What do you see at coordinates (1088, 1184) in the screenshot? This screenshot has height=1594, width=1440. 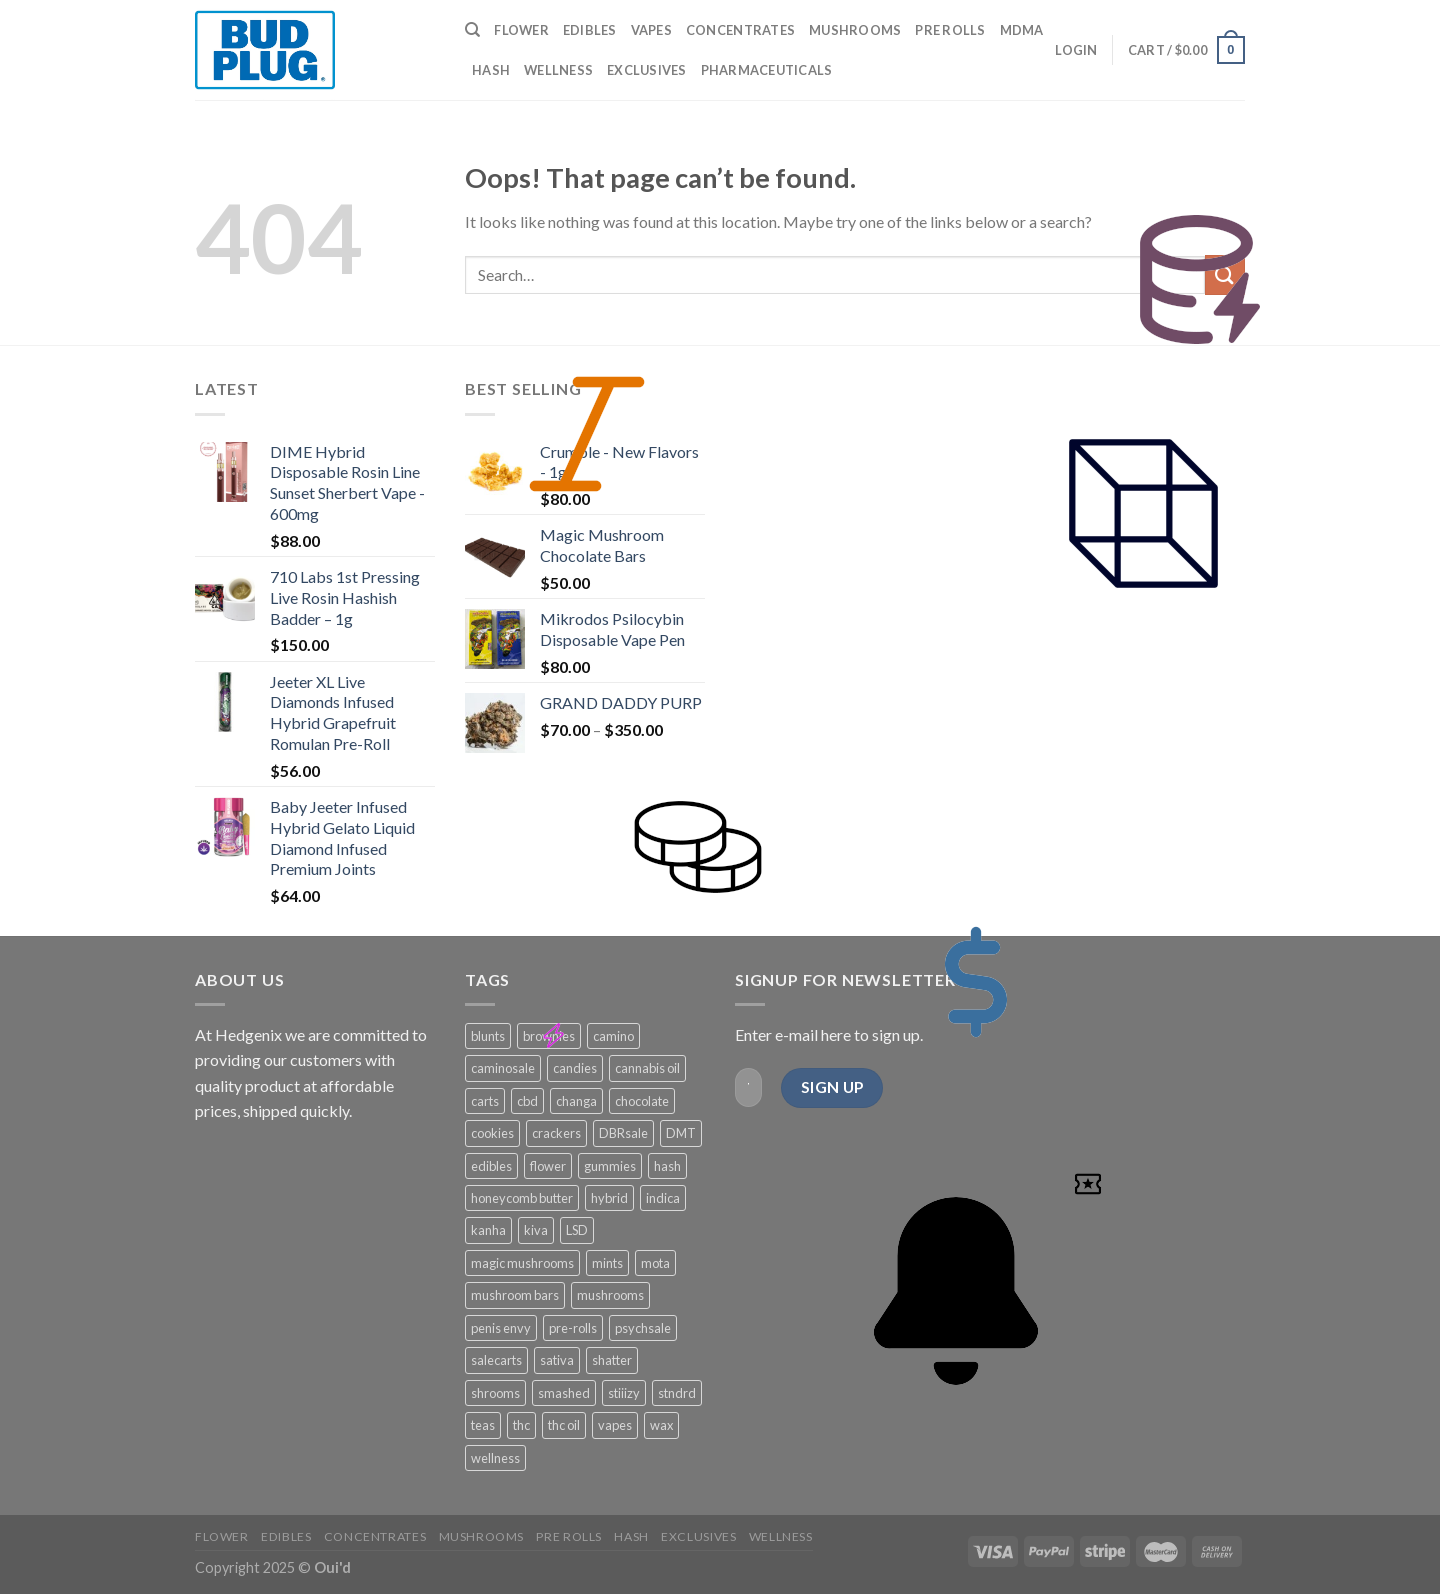 I see `view local events or entertainment` at bounding box center [1088, 1184].